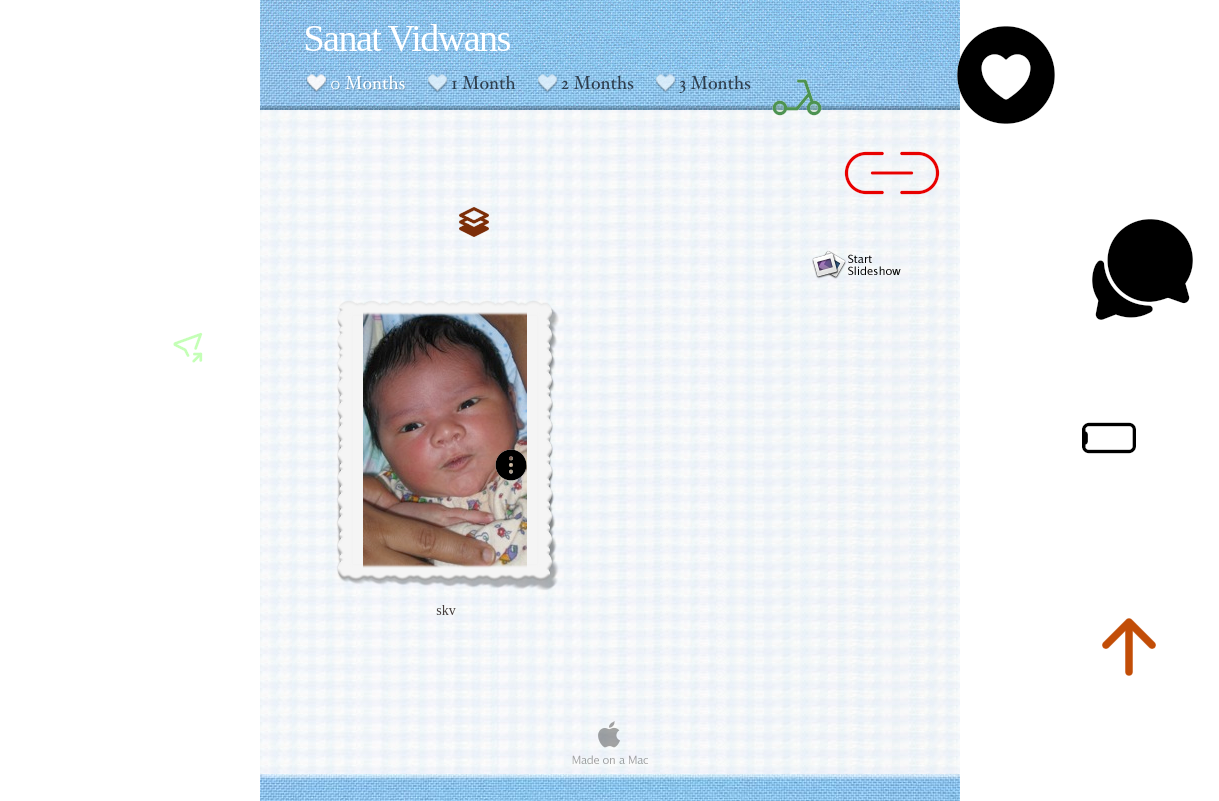 This screenshot has height=801, width=1219. What do you see at coordinates (797, 99) in the screenshot?
I see `select scooter as transportation mode` at bounding box center [797, 99].